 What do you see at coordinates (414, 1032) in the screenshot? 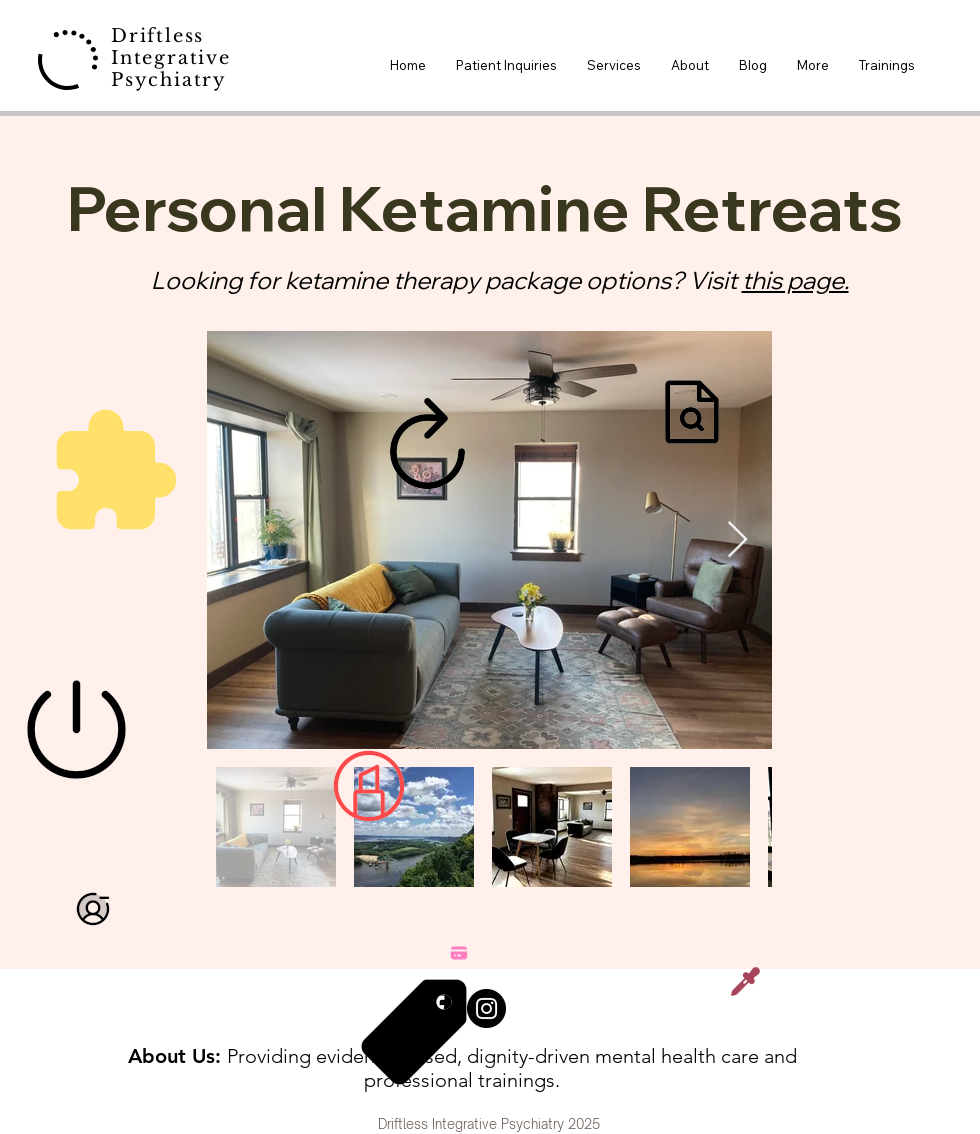
I see `view or apply a discount code` at bounding box center [414, 1032].